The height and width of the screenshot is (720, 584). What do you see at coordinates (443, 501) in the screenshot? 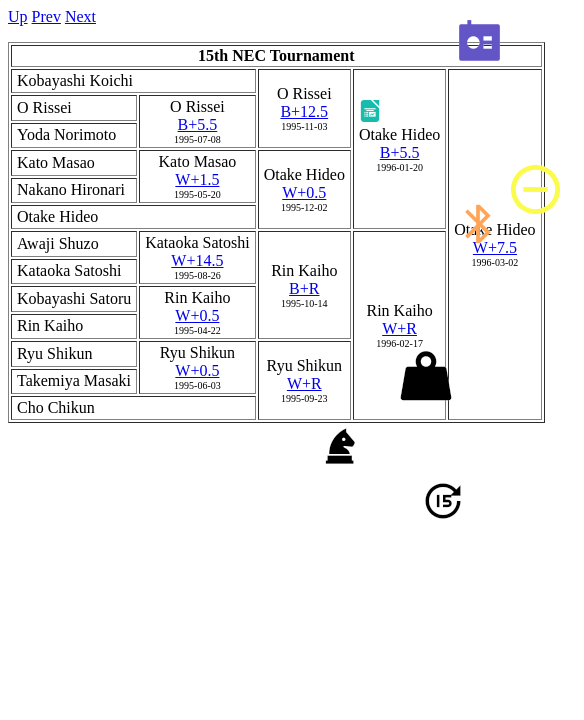
I see `skip forward 15 seconds` at bounding box center [443, 501].